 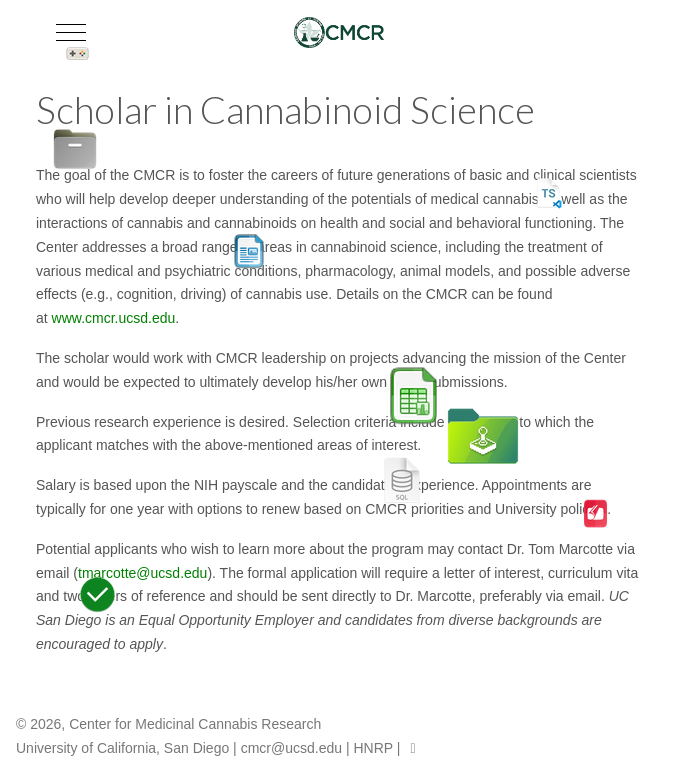 I want to click on open a libreoffice calc spreadsheet file, so click(x=413, y=395).